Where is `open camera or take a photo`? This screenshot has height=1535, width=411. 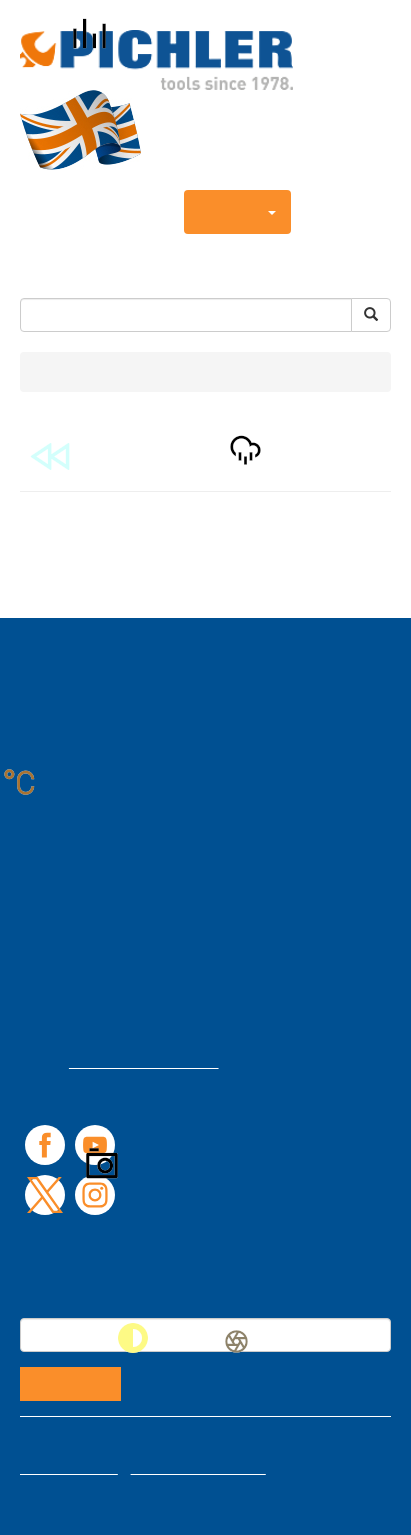
open camera or take a photo is located at coordinates (236, 1341).